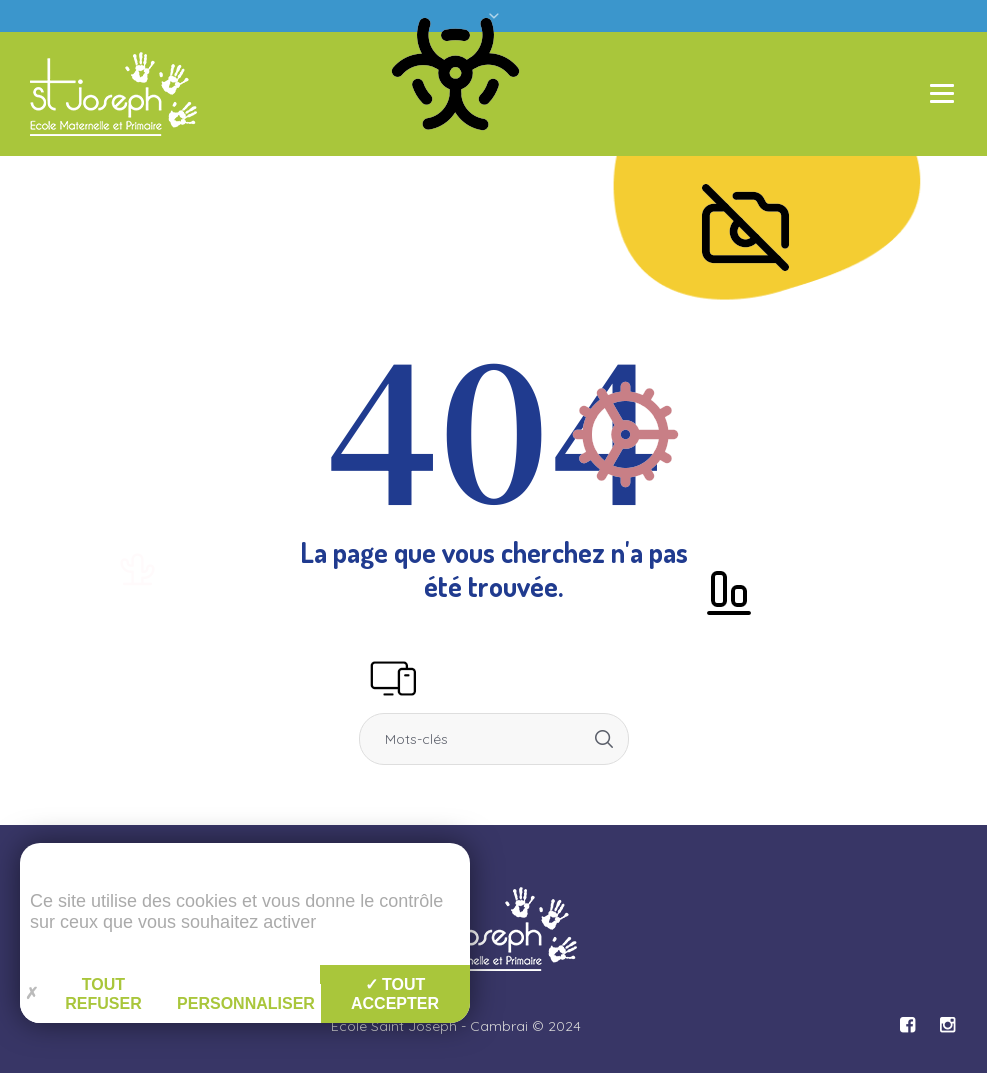 This screenshot has width=987, height=1073. I want to click on access settings or preferences, so click(625, 434).